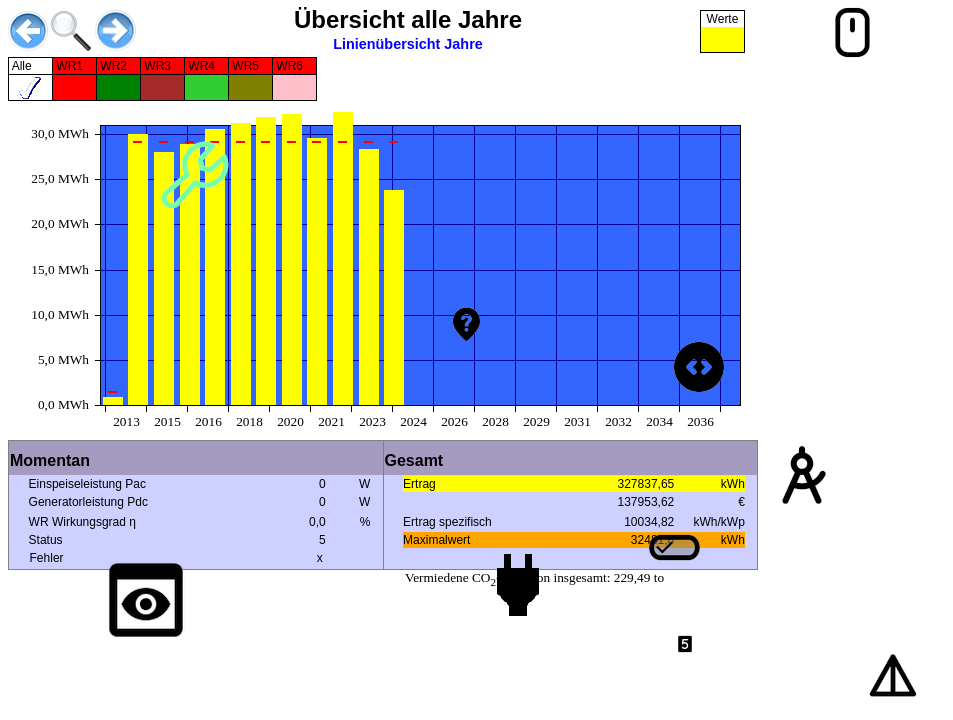  I want to click on indicates device is charging or connected to power, so click(518, 585).